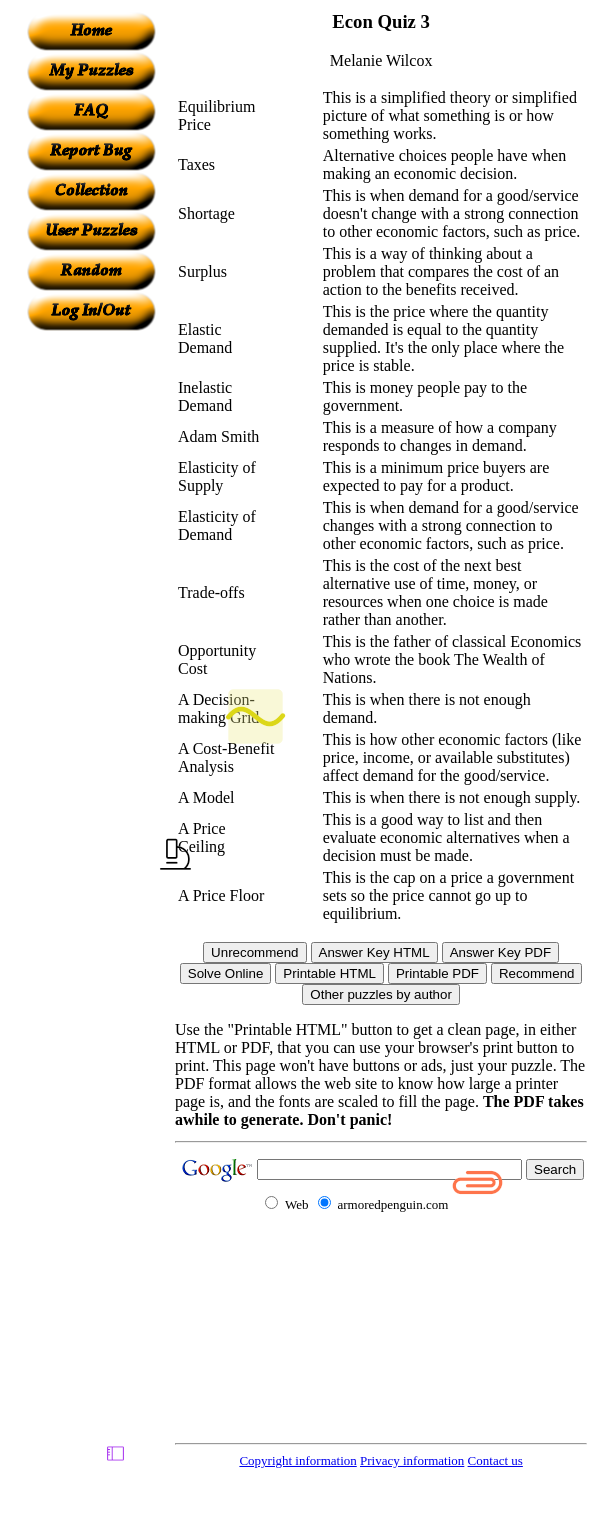  I want to click on toggle sidebar navigation panel, so click(115, 1453).